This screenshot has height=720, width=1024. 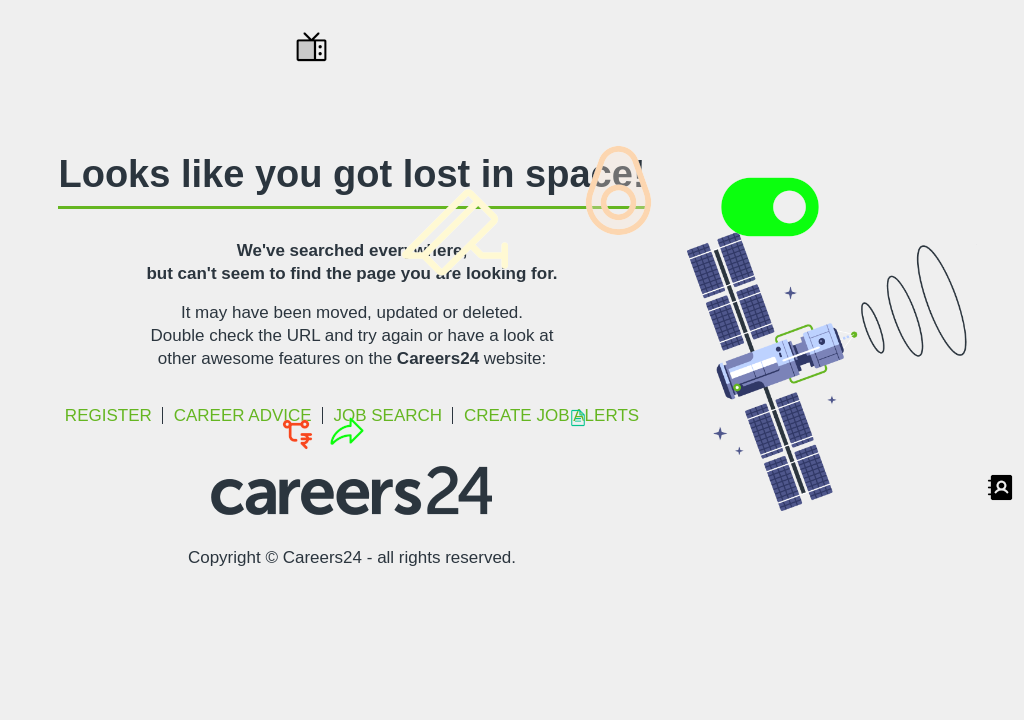 What do you see at coordinates (311, 48) in the screenshot?
I see `access TV or video streaming content` at bounding box center [311, 48].